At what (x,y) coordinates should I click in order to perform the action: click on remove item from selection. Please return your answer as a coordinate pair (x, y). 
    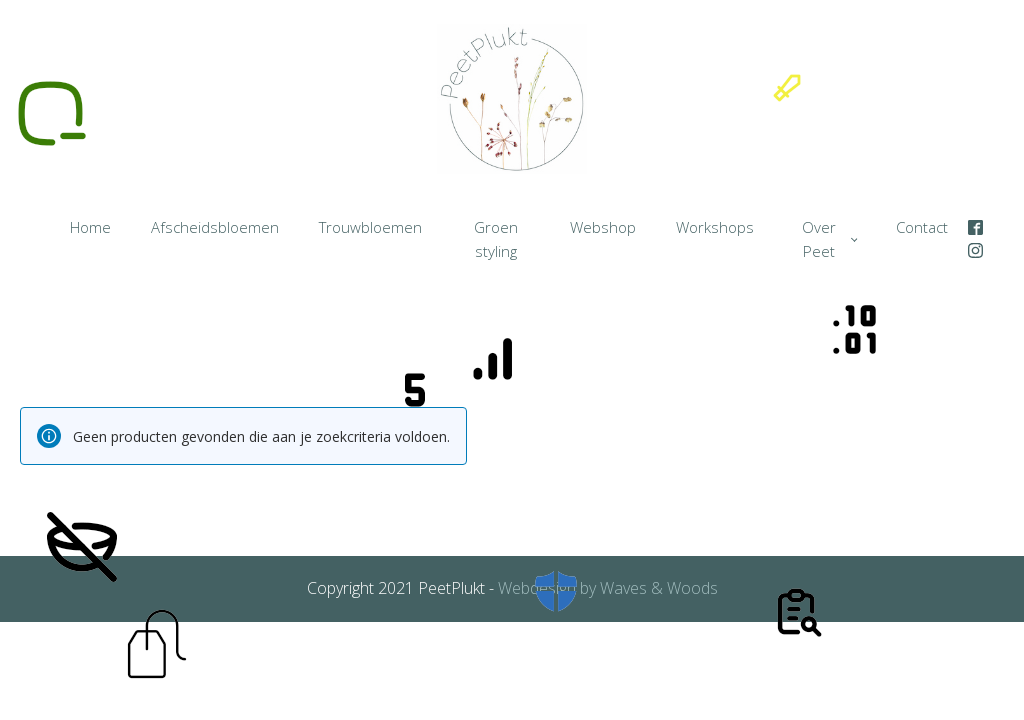
    Looking at the image, I should click on (50, 113).